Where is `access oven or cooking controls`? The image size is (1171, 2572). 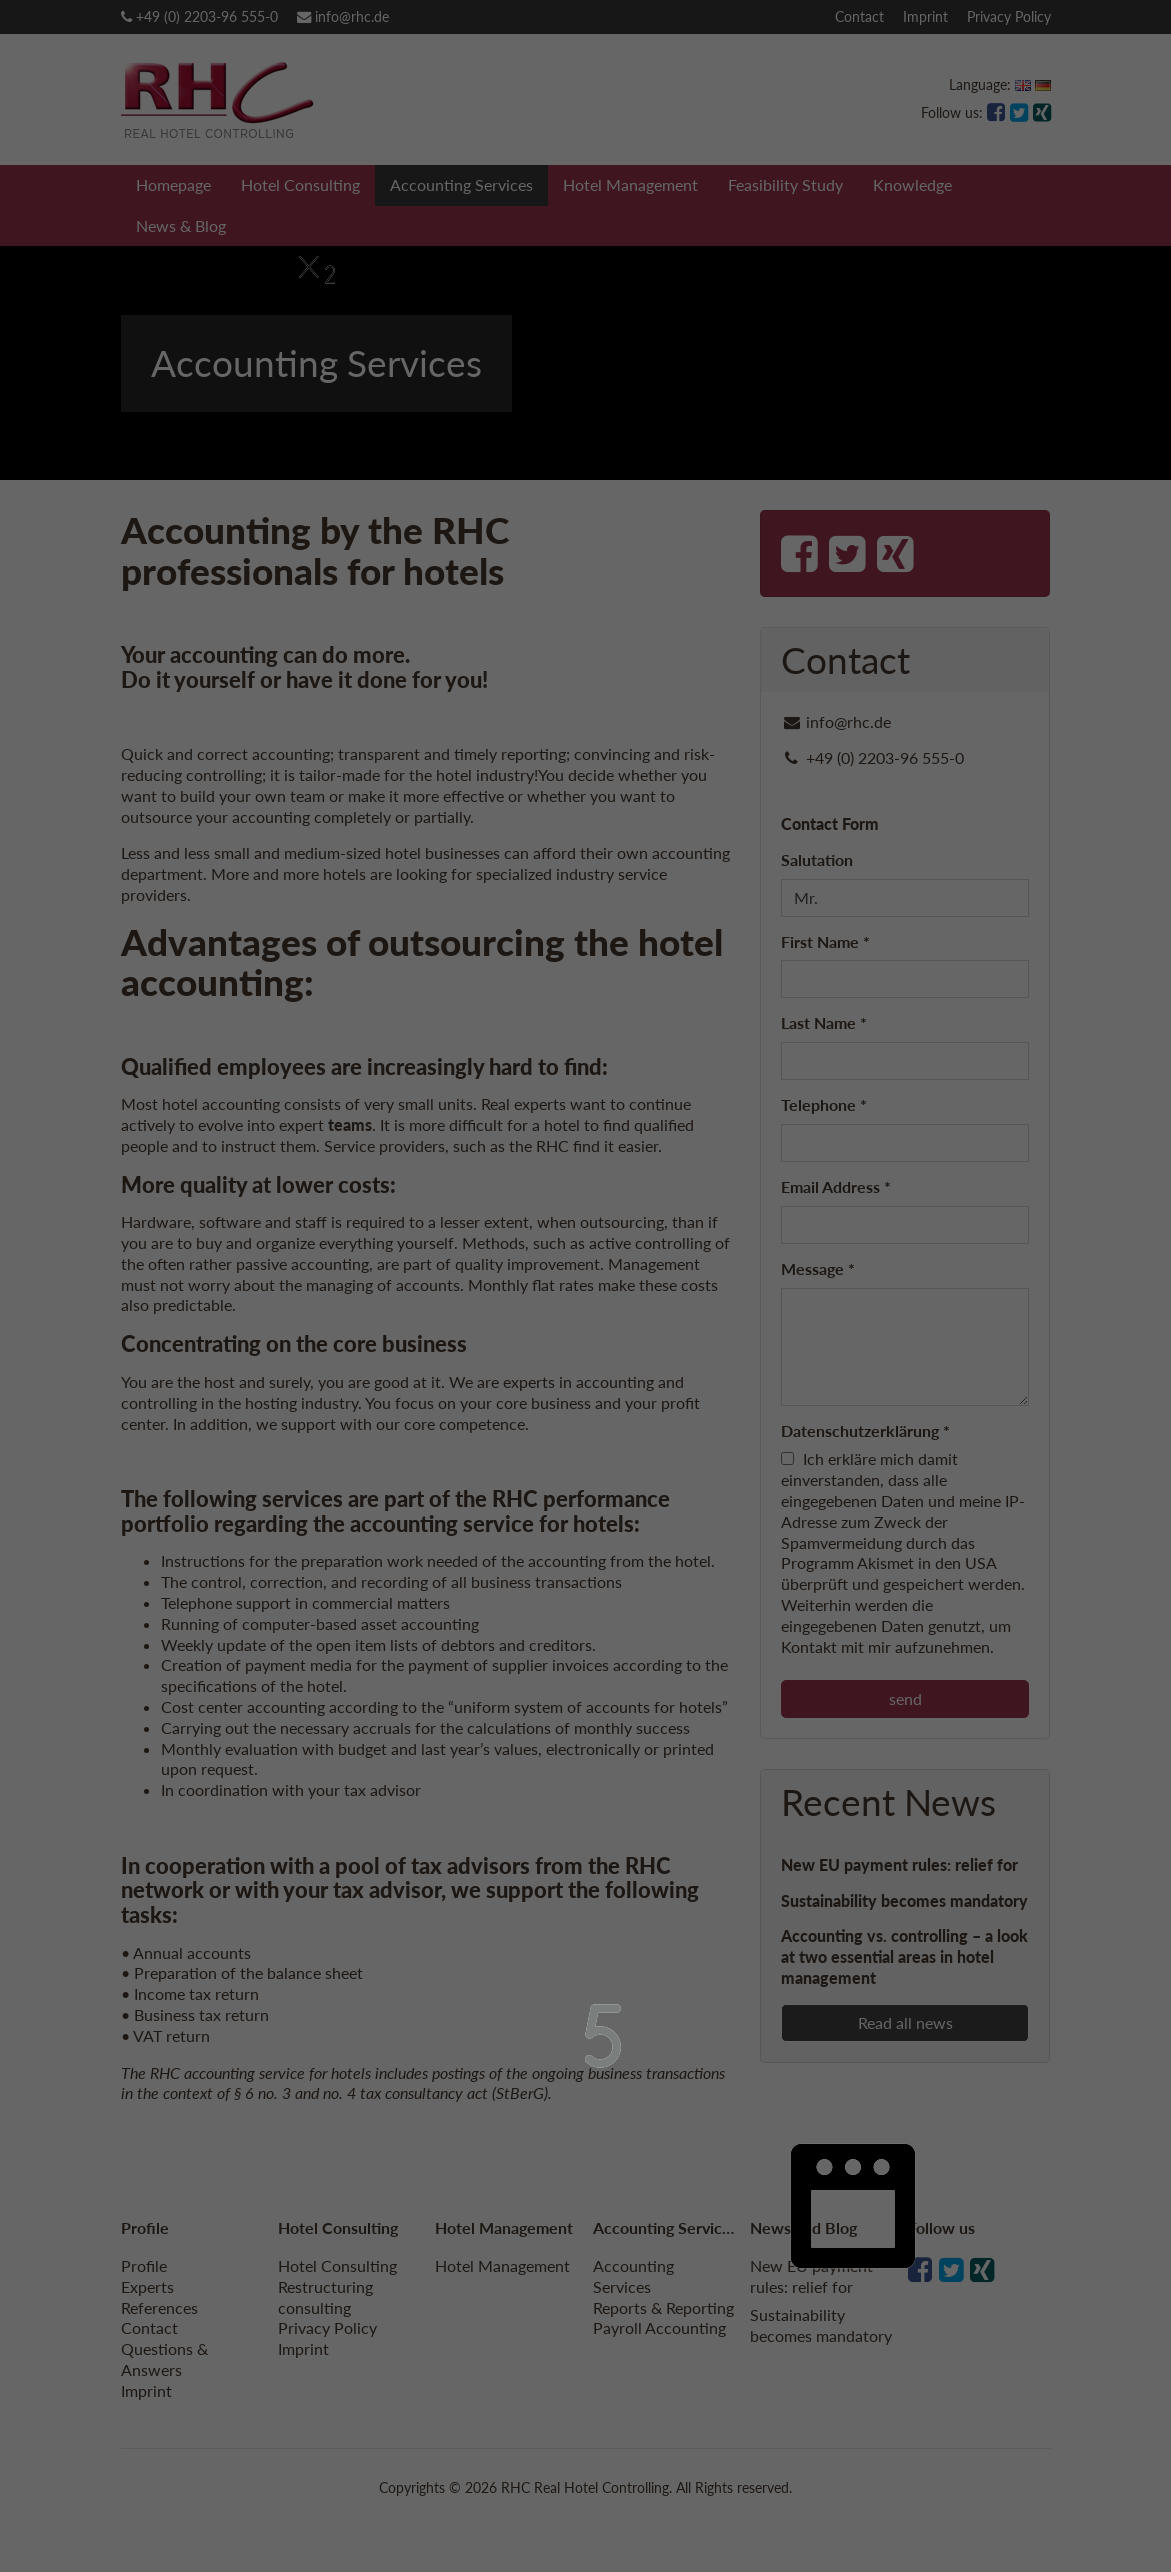
access oven or cooking controls is located at coordinates (853, 2206).